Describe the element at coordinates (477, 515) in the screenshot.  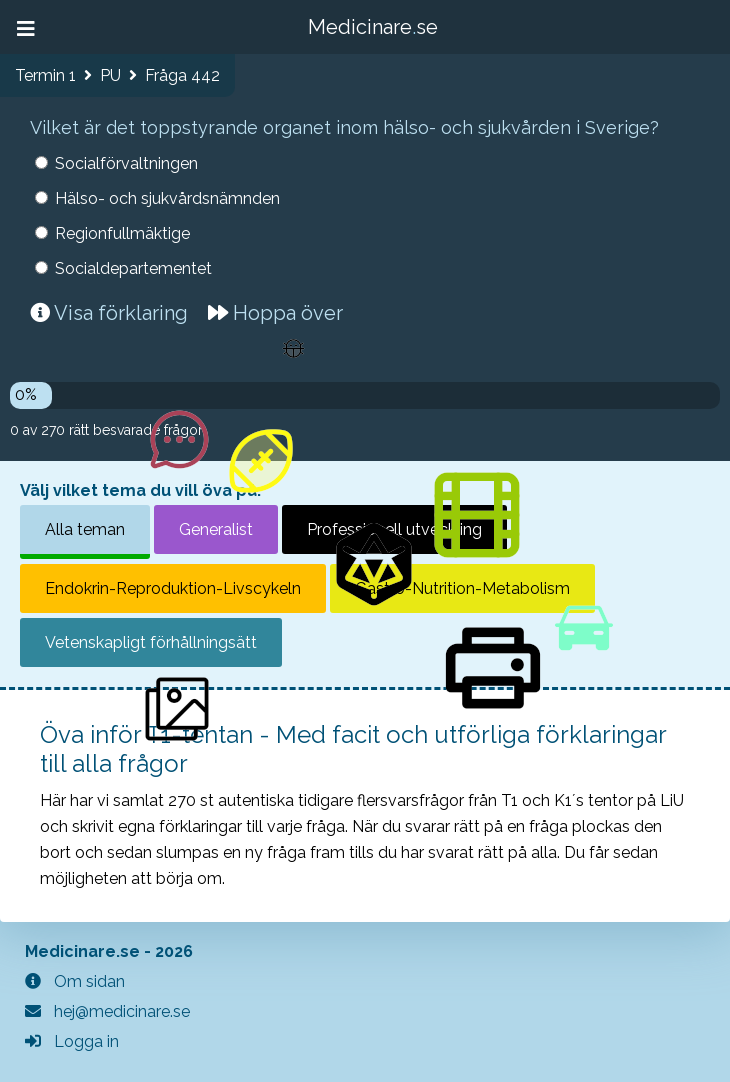
I see `access video or movie content` at that location.